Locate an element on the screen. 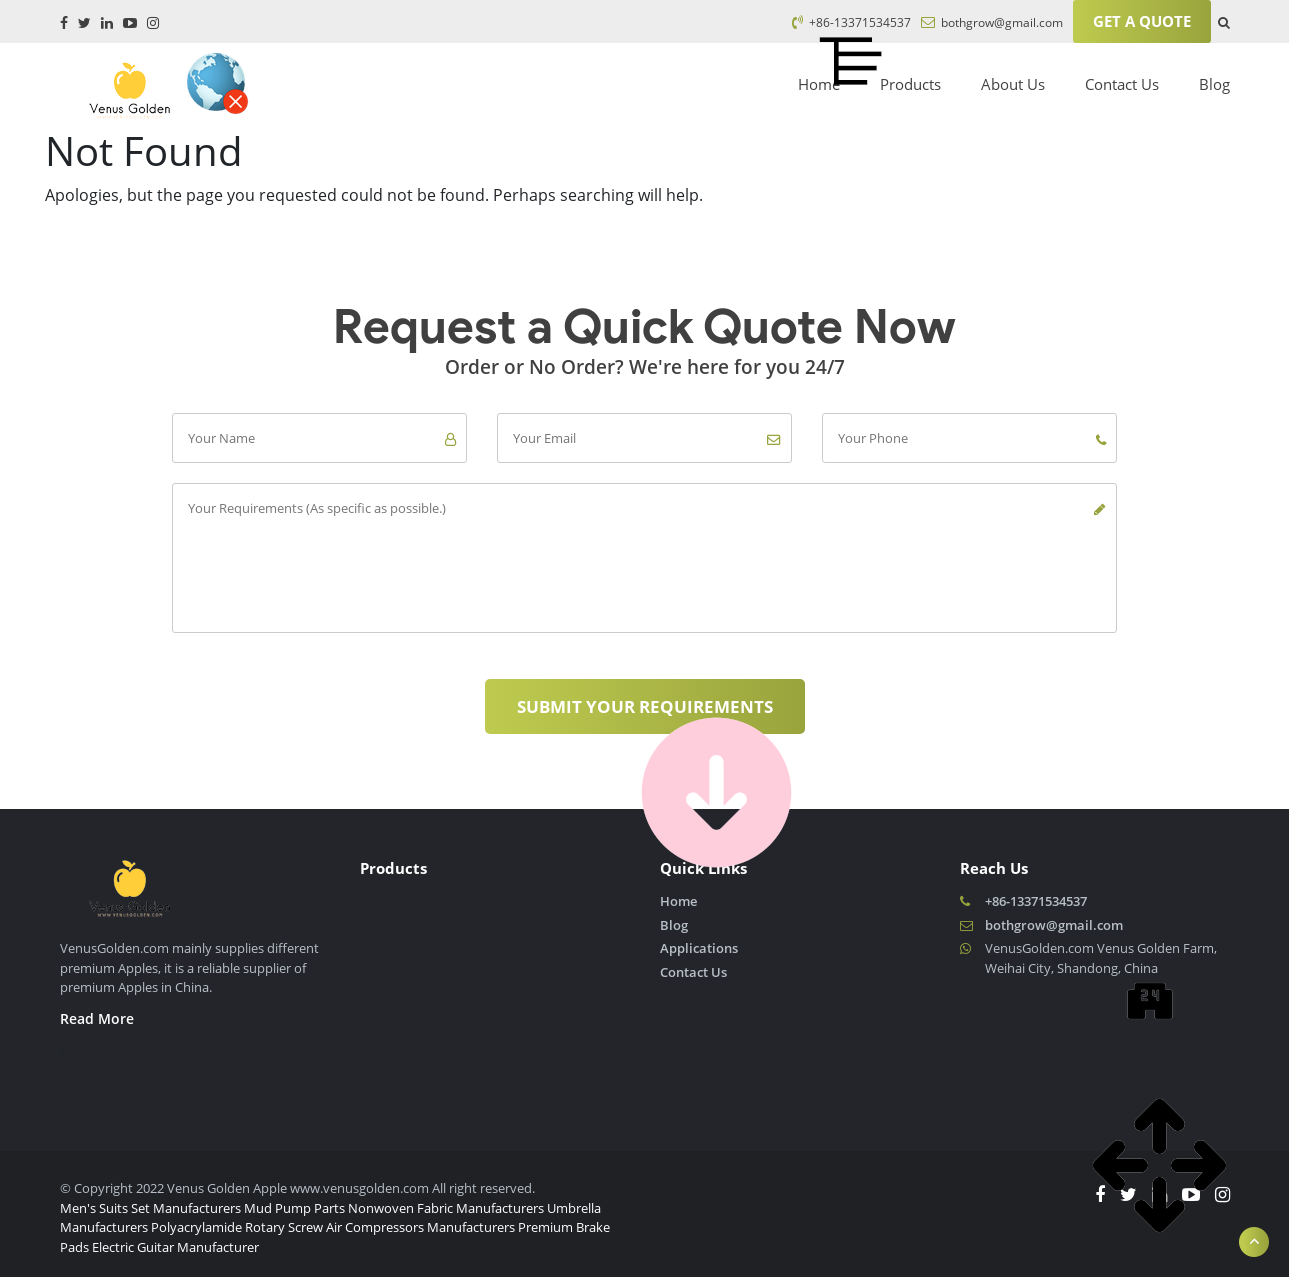 This screenshot has height=1277, width=1289. find nearby convenience stores is located at coordinates (1150, 1001).